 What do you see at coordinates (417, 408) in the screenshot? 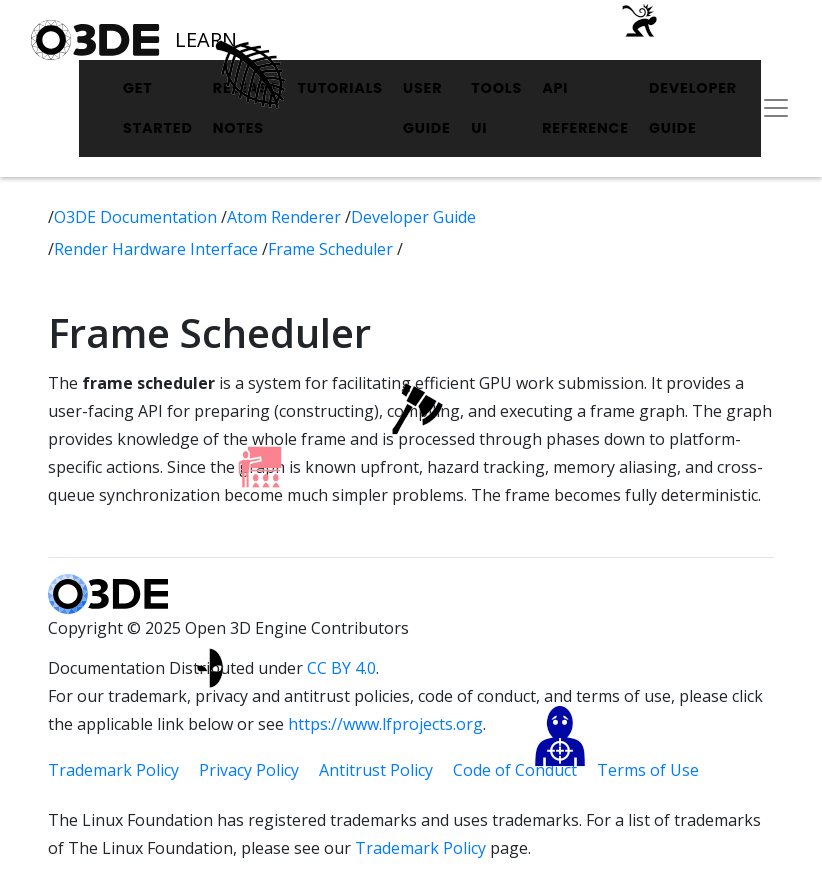
I see `fire axe tool or weapon in a game inventory` at bounding box center [417, 408].